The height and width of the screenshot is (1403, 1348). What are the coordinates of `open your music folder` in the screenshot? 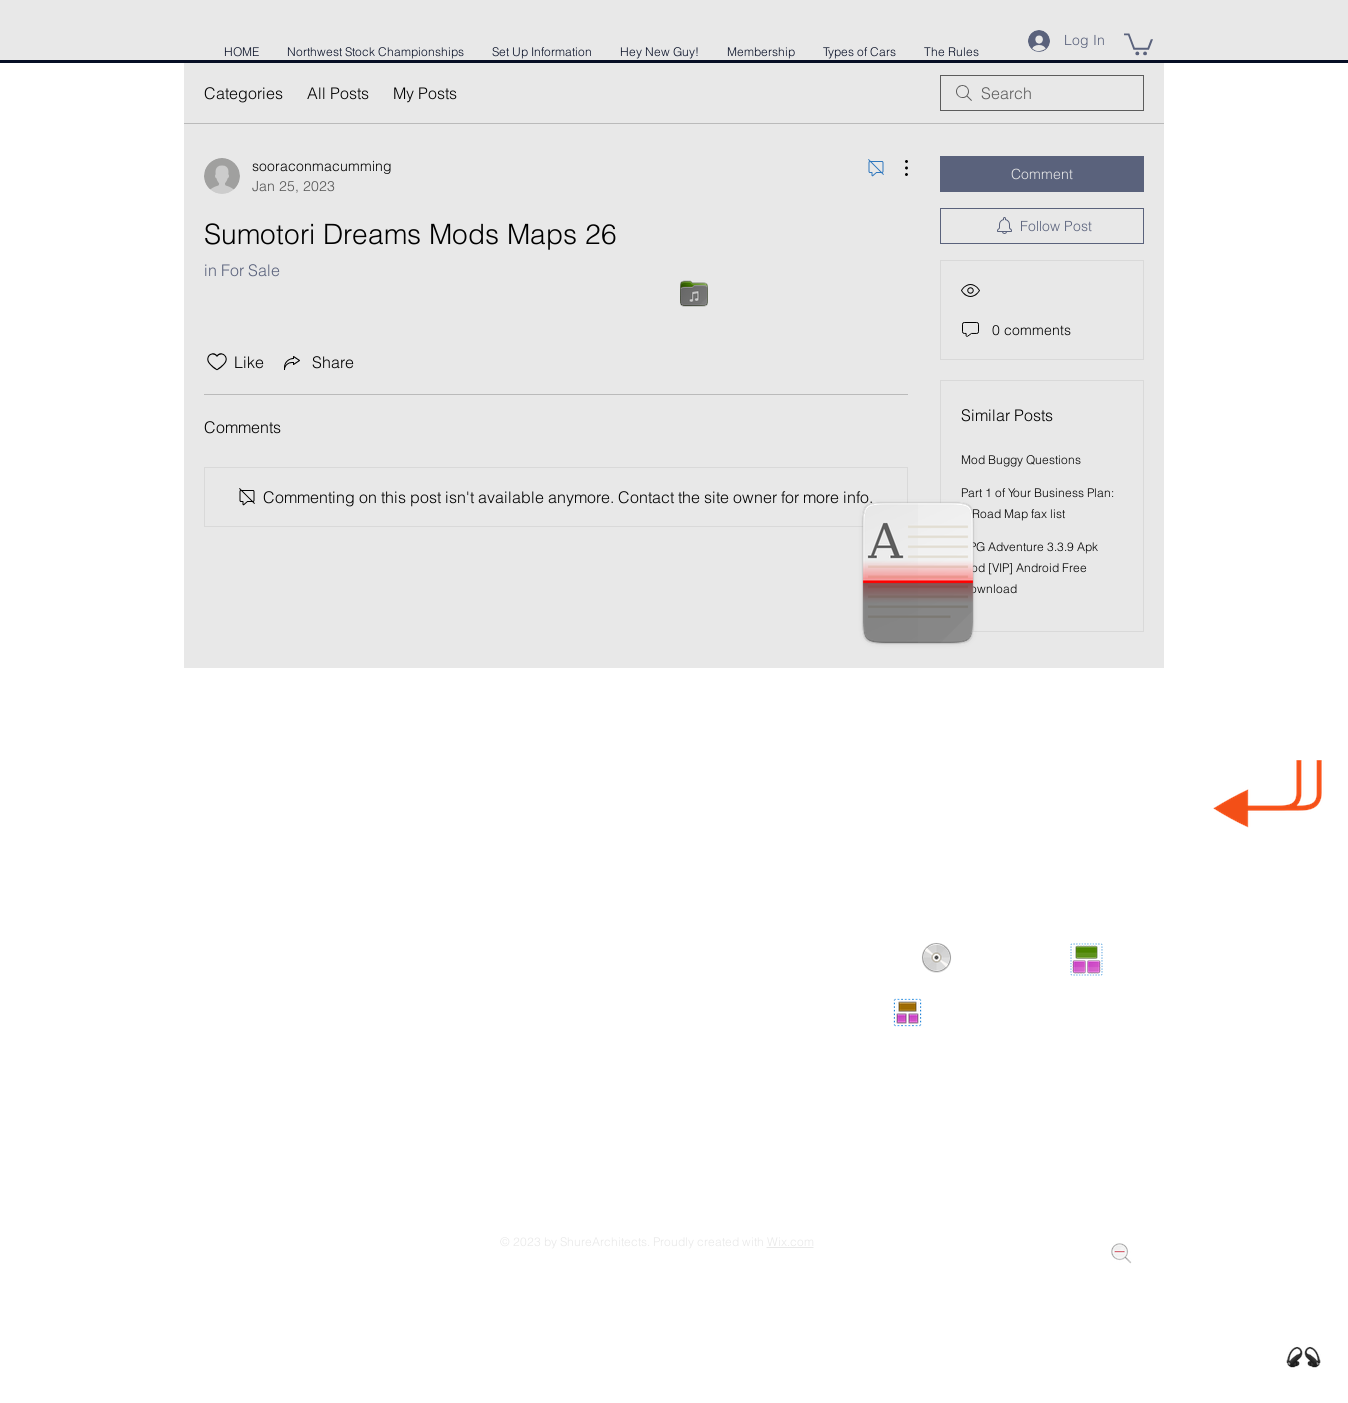 It's located at (694, 293).